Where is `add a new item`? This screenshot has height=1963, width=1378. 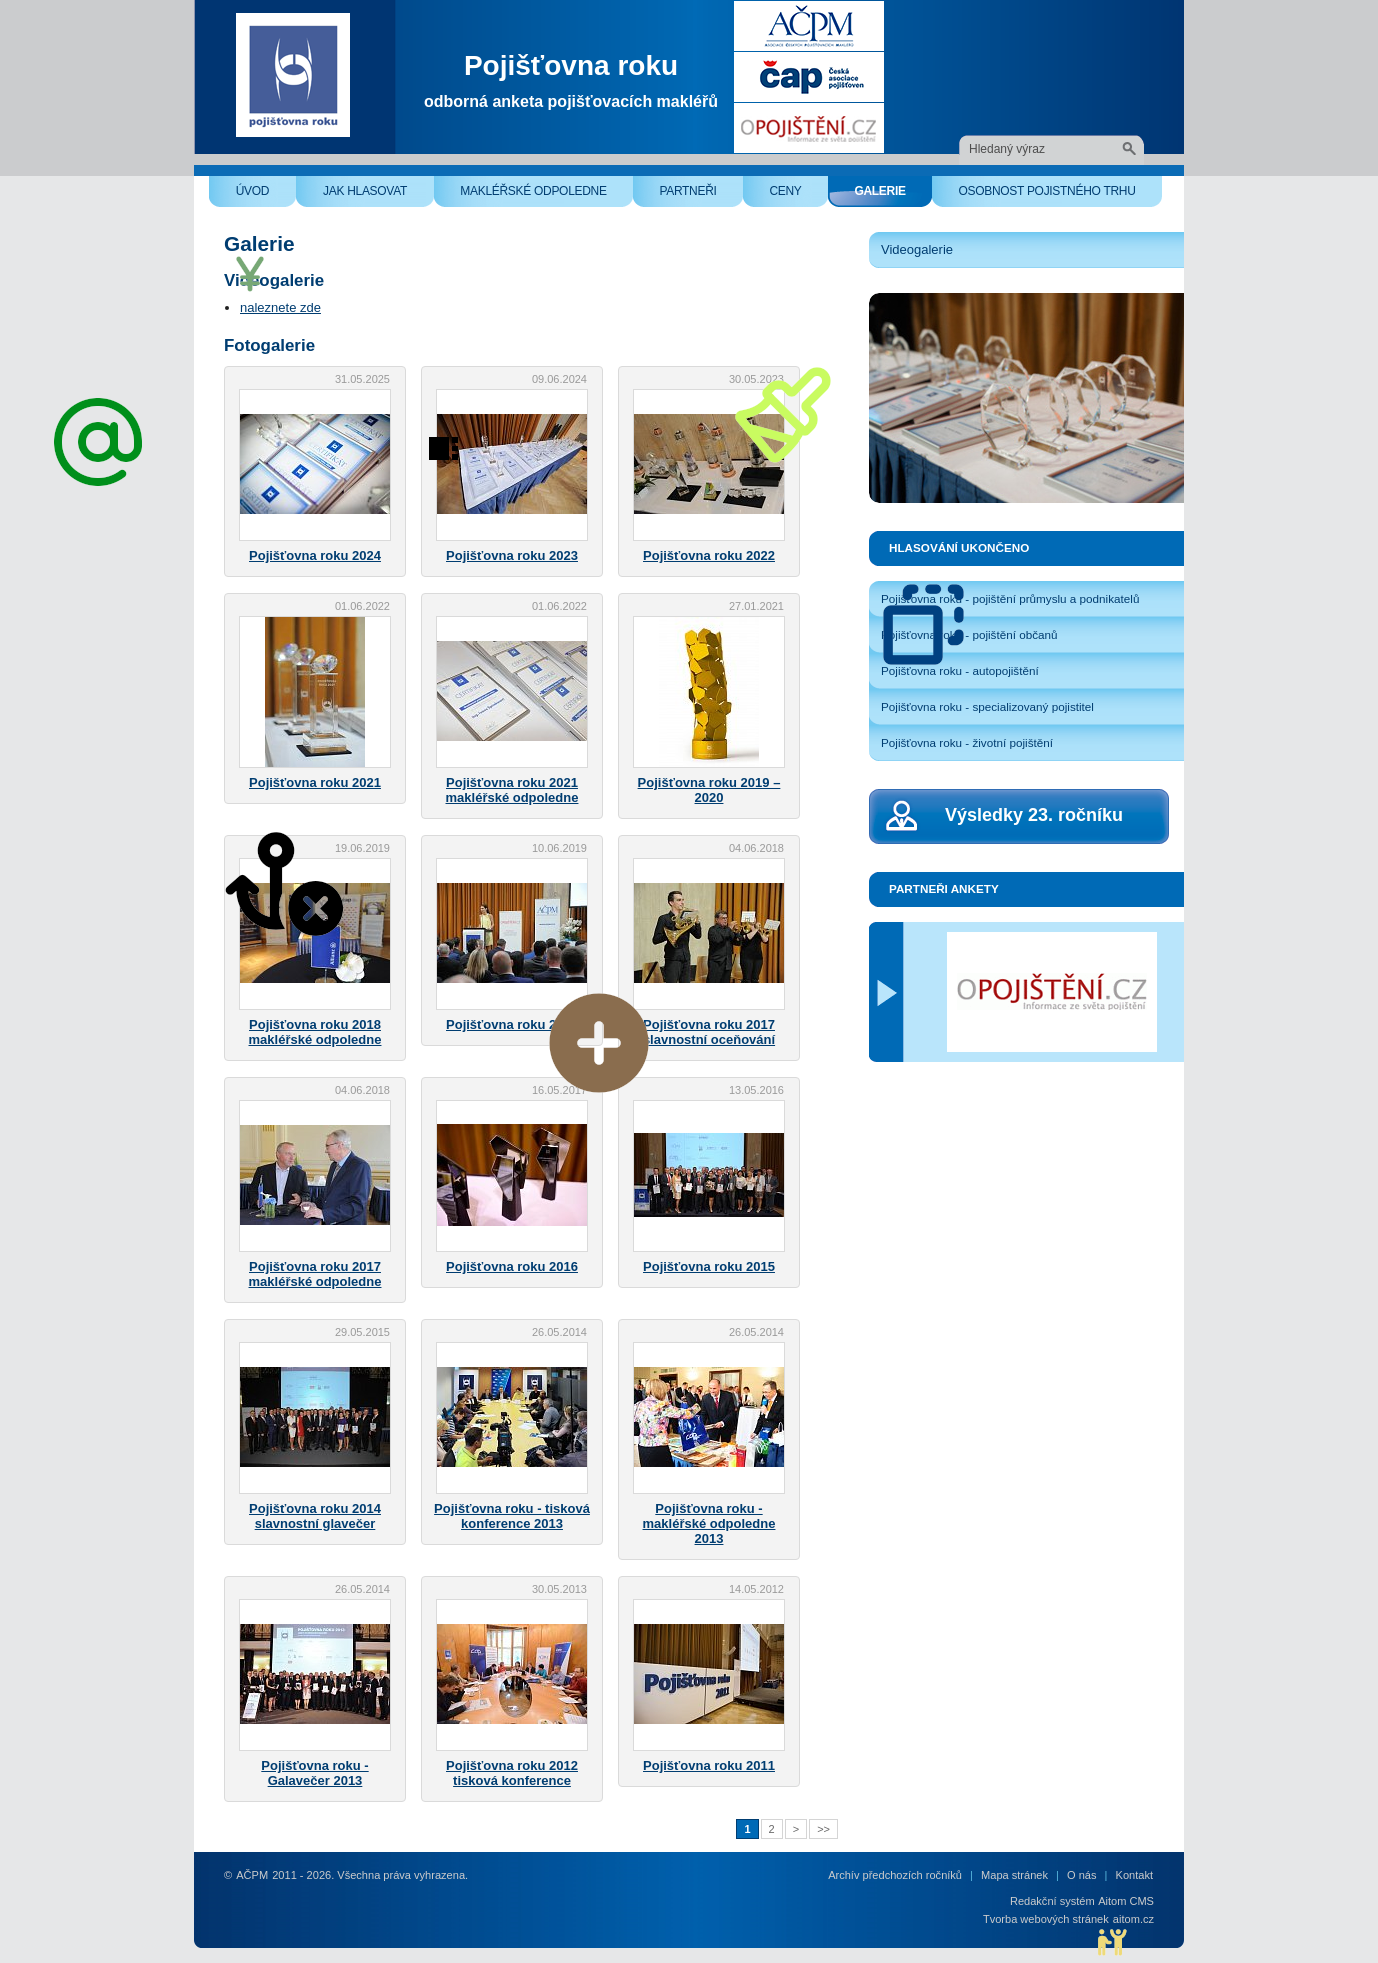 add a new item is located at coordinates (599, 1043).